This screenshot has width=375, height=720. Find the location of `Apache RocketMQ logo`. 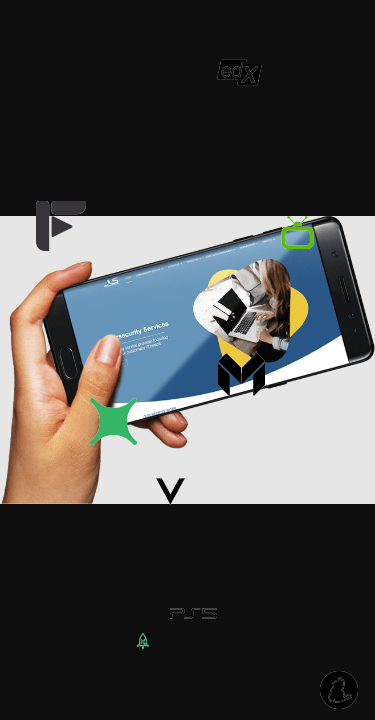

Apache RocketMQ logo is located at coordinates (143, 641).